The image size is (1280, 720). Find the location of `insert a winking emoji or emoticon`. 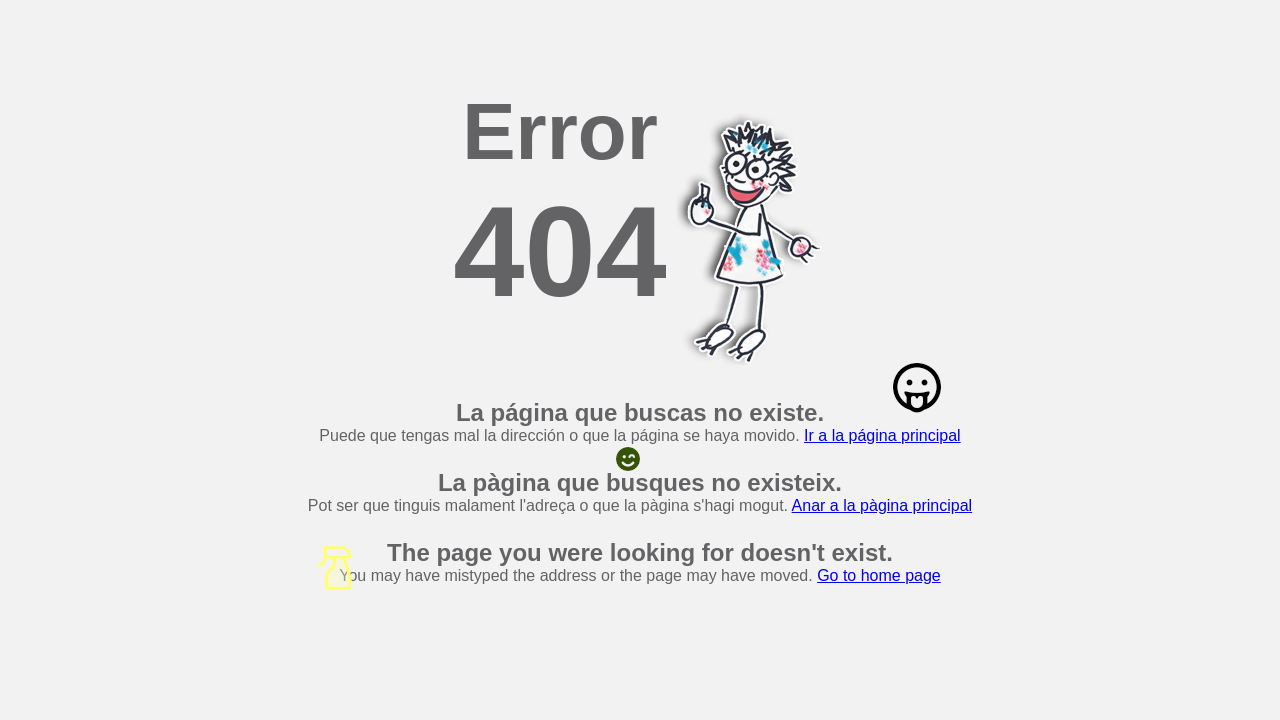

insert a winking emoji or emoticon is located at coordinates (628, 459).